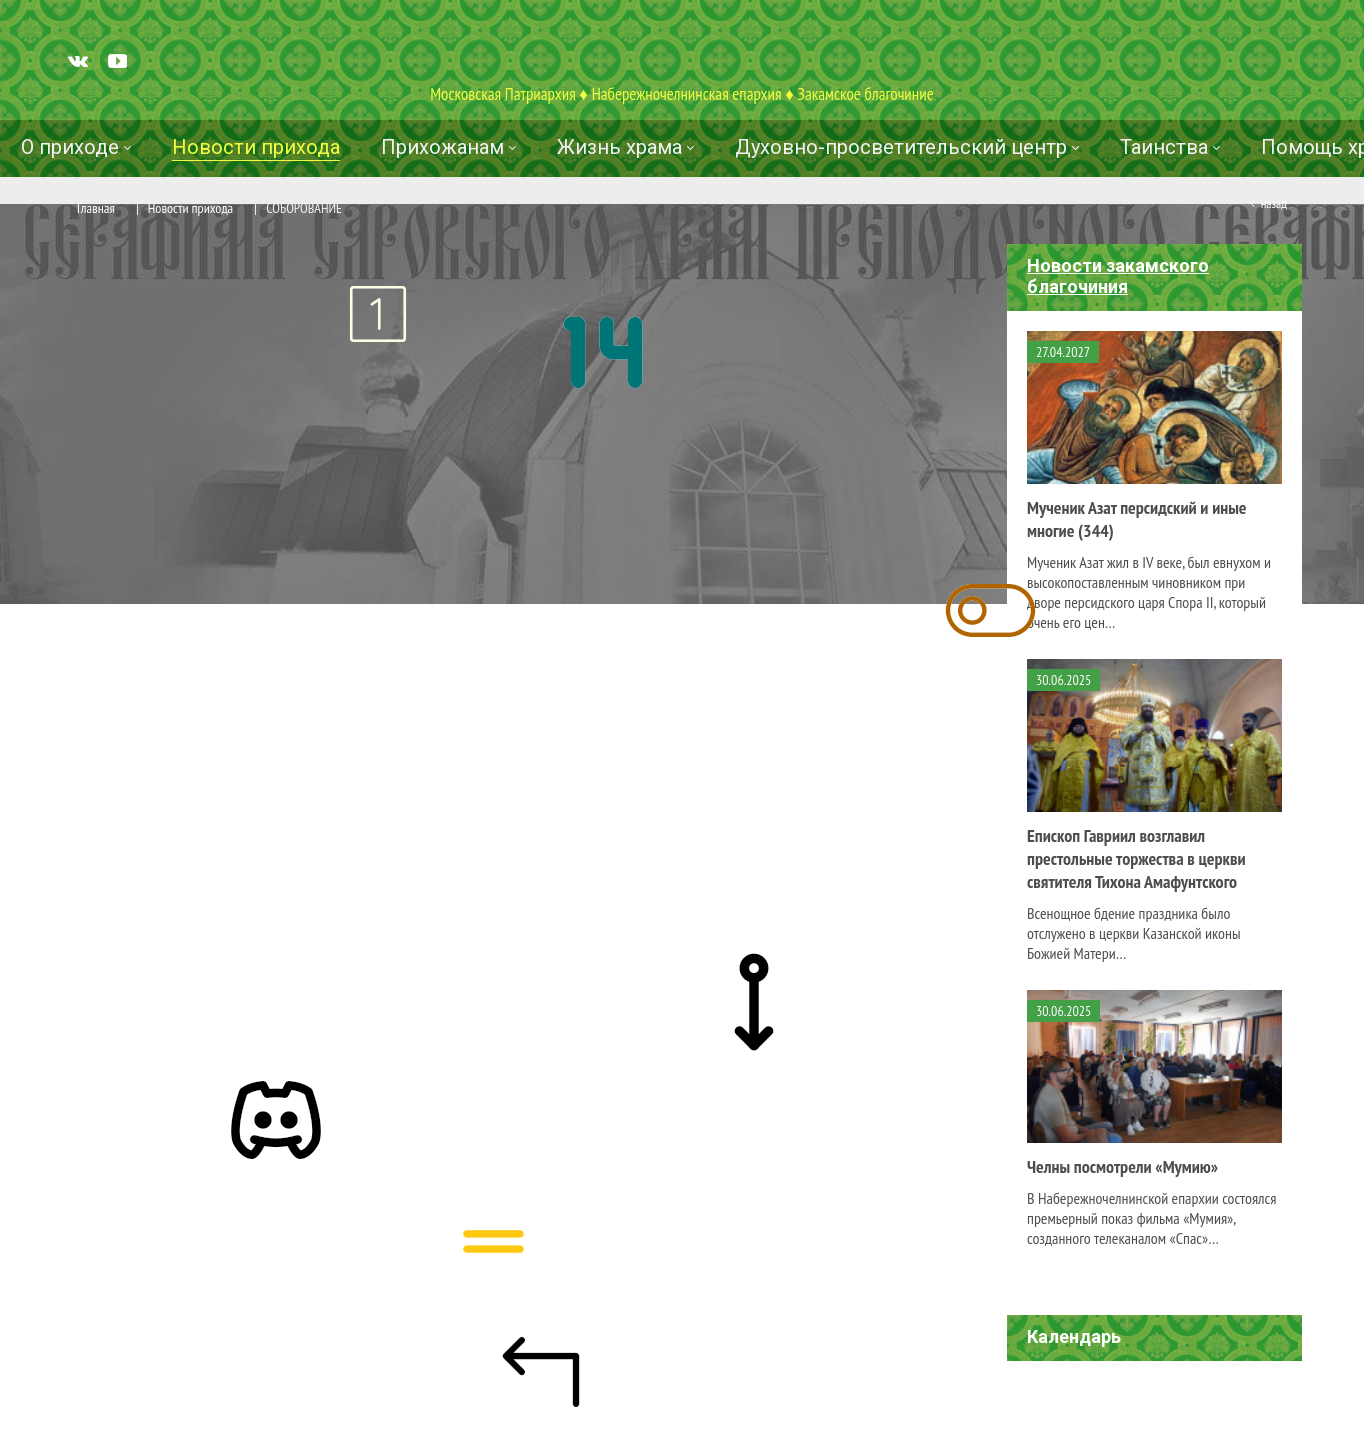  Describe the element at coordinates (276, 1120) in the screenshot. I see `open Discord` at that location.